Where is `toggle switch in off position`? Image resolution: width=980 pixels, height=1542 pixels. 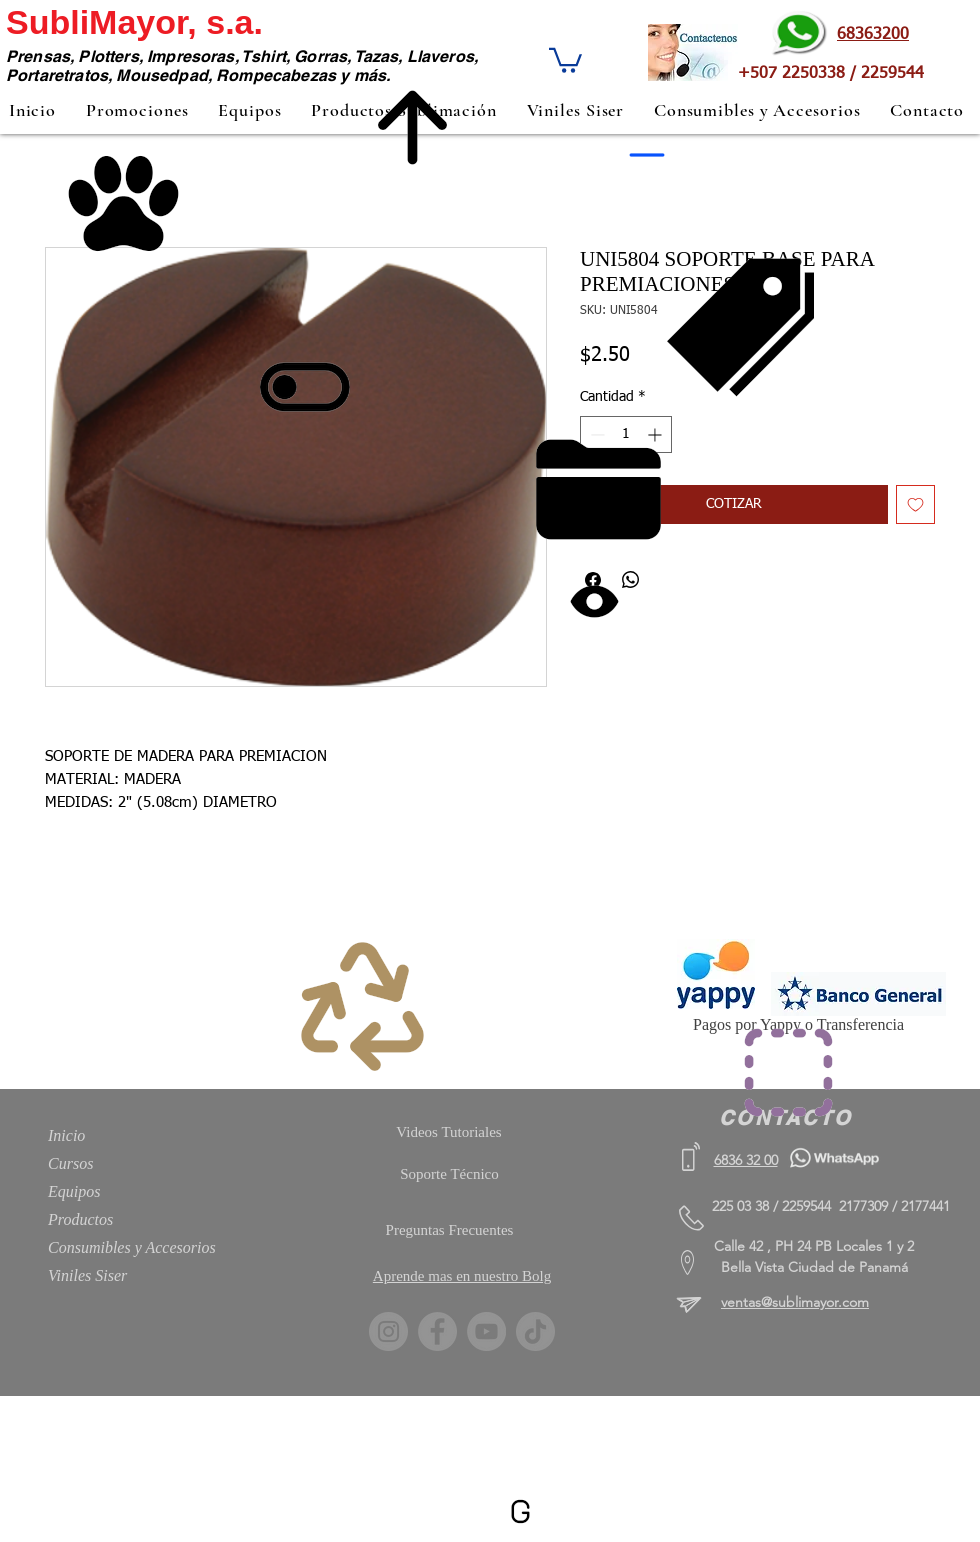 toggle switch in off position is located at coordinates (305, 387).